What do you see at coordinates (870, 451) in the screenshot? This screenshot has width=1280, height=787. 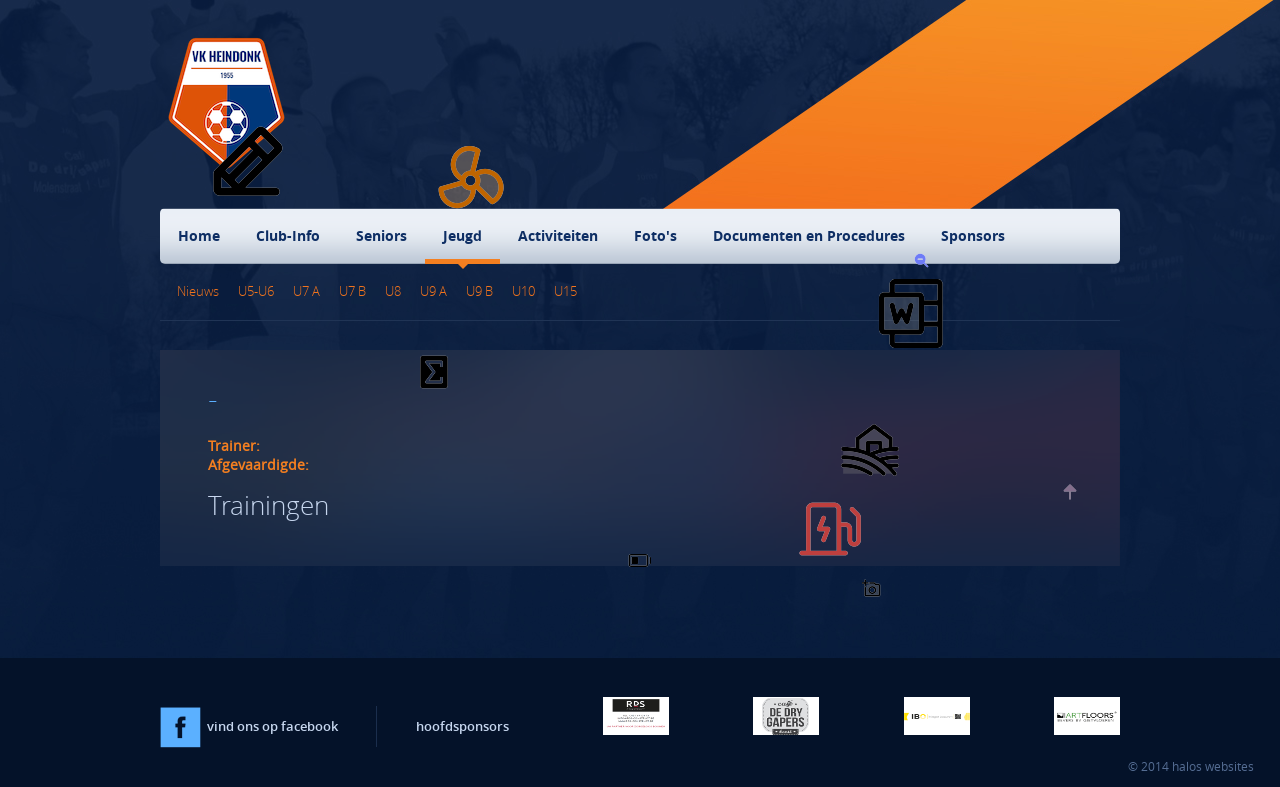 I see `access farm or agricultural settings` at bounding box center [870, 451].